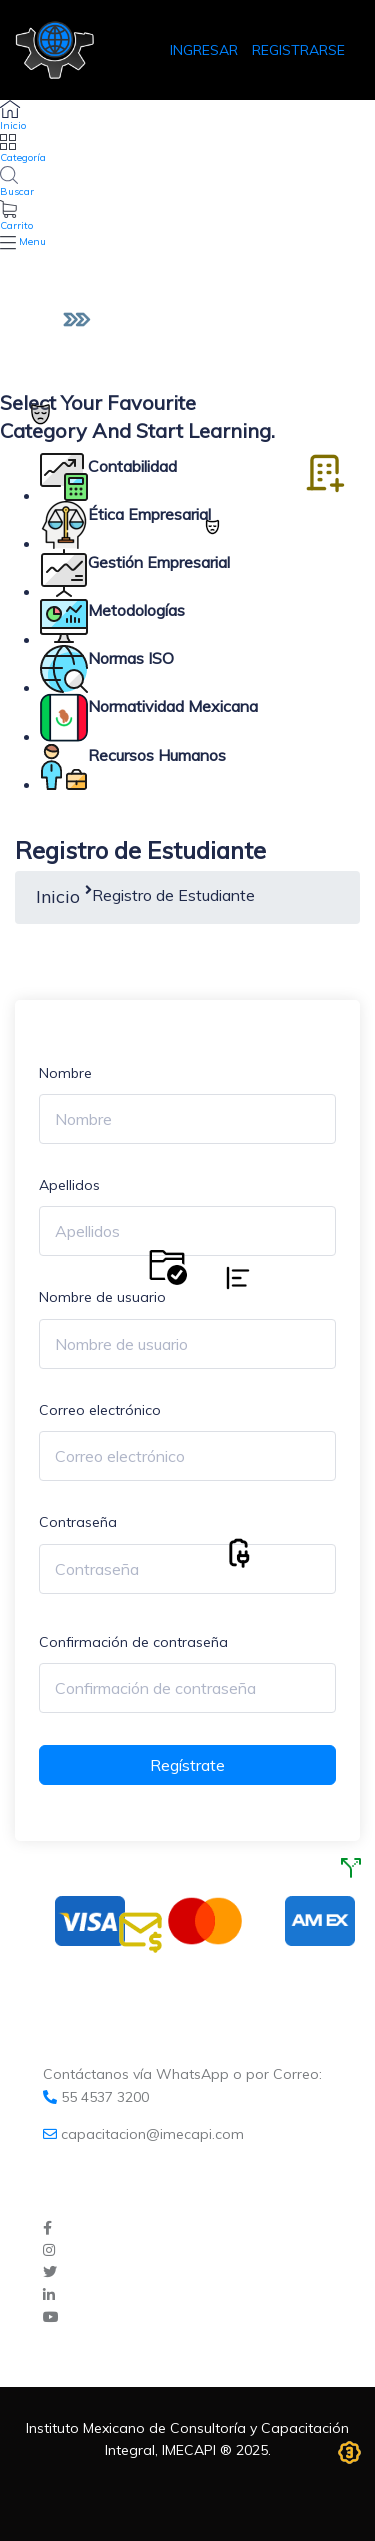 The image size is (375, 2541). I want to click on add a new building or property, so click(324, 472).